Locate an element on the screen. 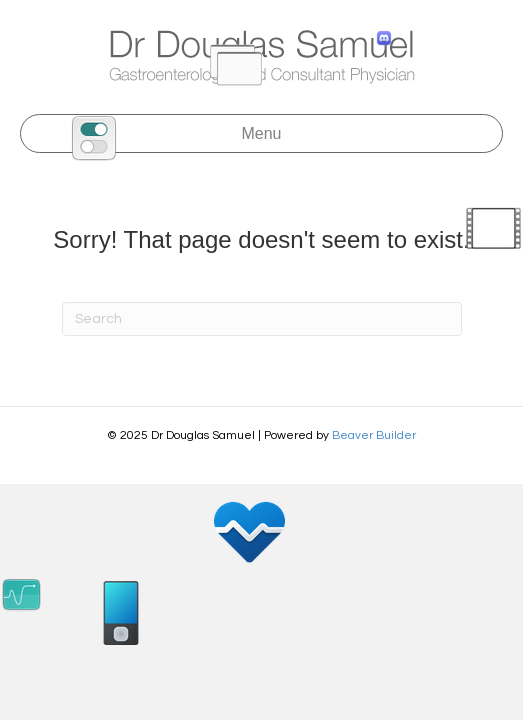  open Discord app is located at coordinates (384, 38).